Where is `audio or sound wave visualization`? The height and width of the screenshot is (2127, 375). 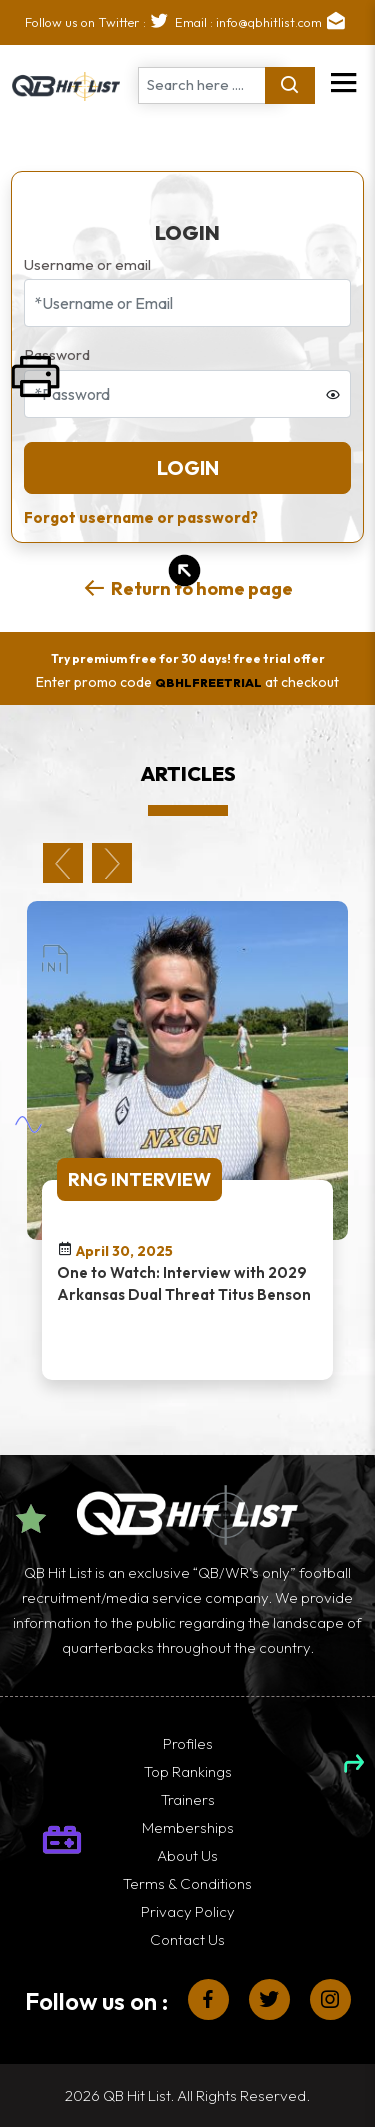
audio or sound wave visualization is located at coordinates (28, 1124).